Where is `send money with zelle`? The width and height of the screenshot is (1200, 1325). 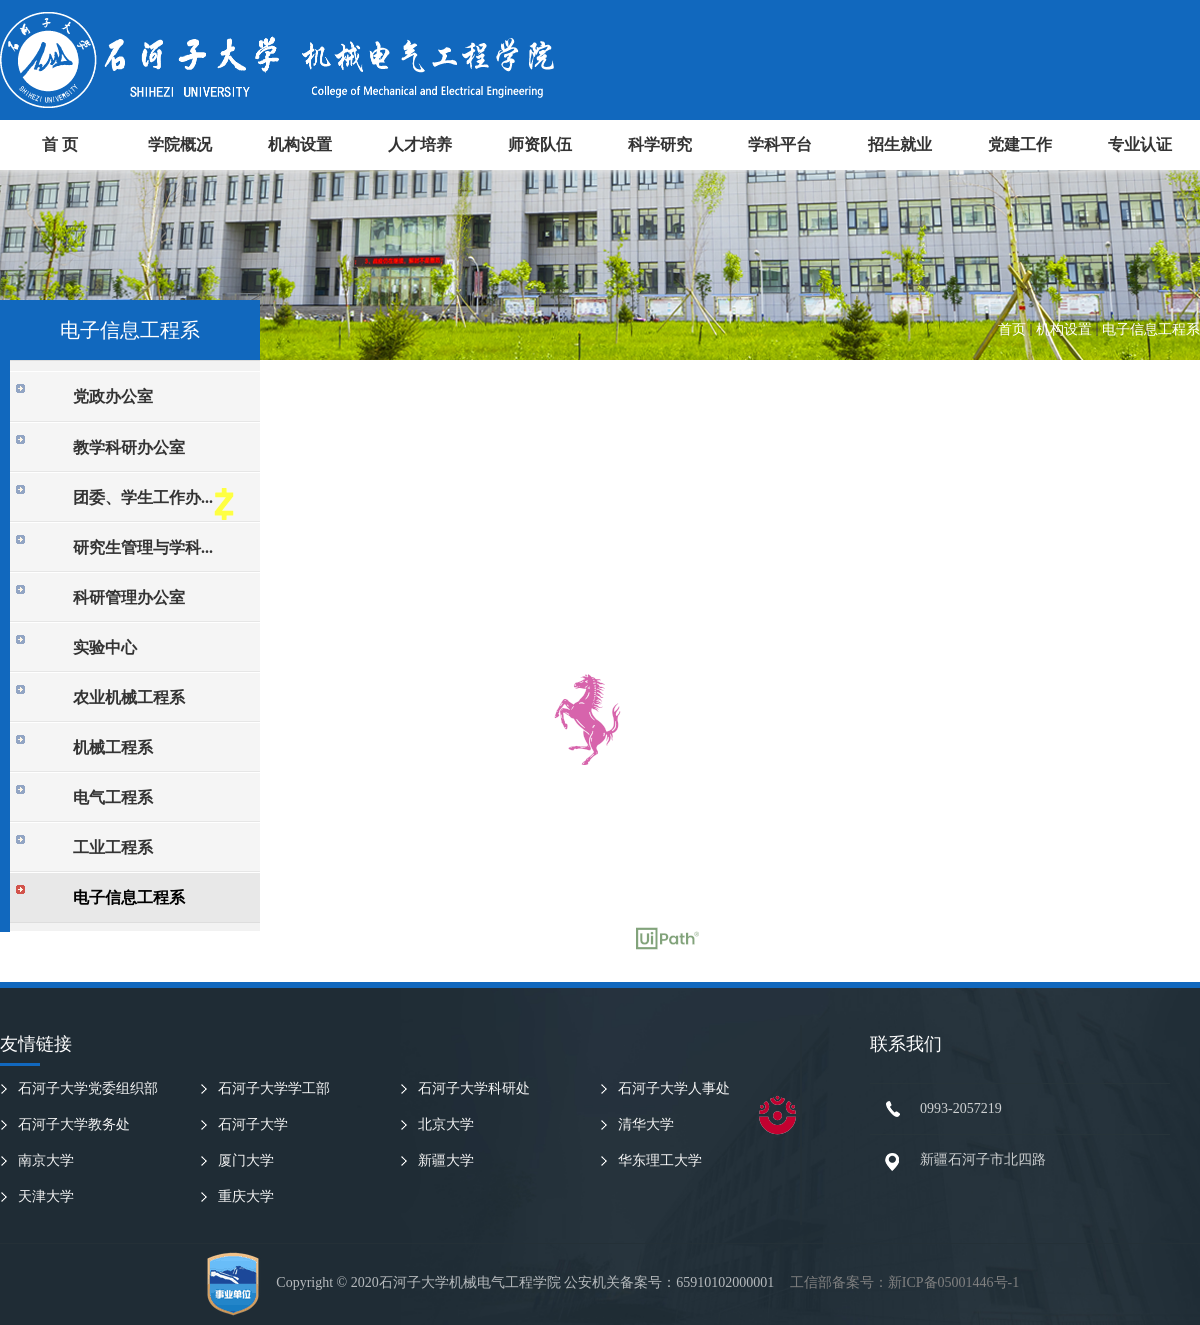
send money with zelle is located at coordinates (224, 504).